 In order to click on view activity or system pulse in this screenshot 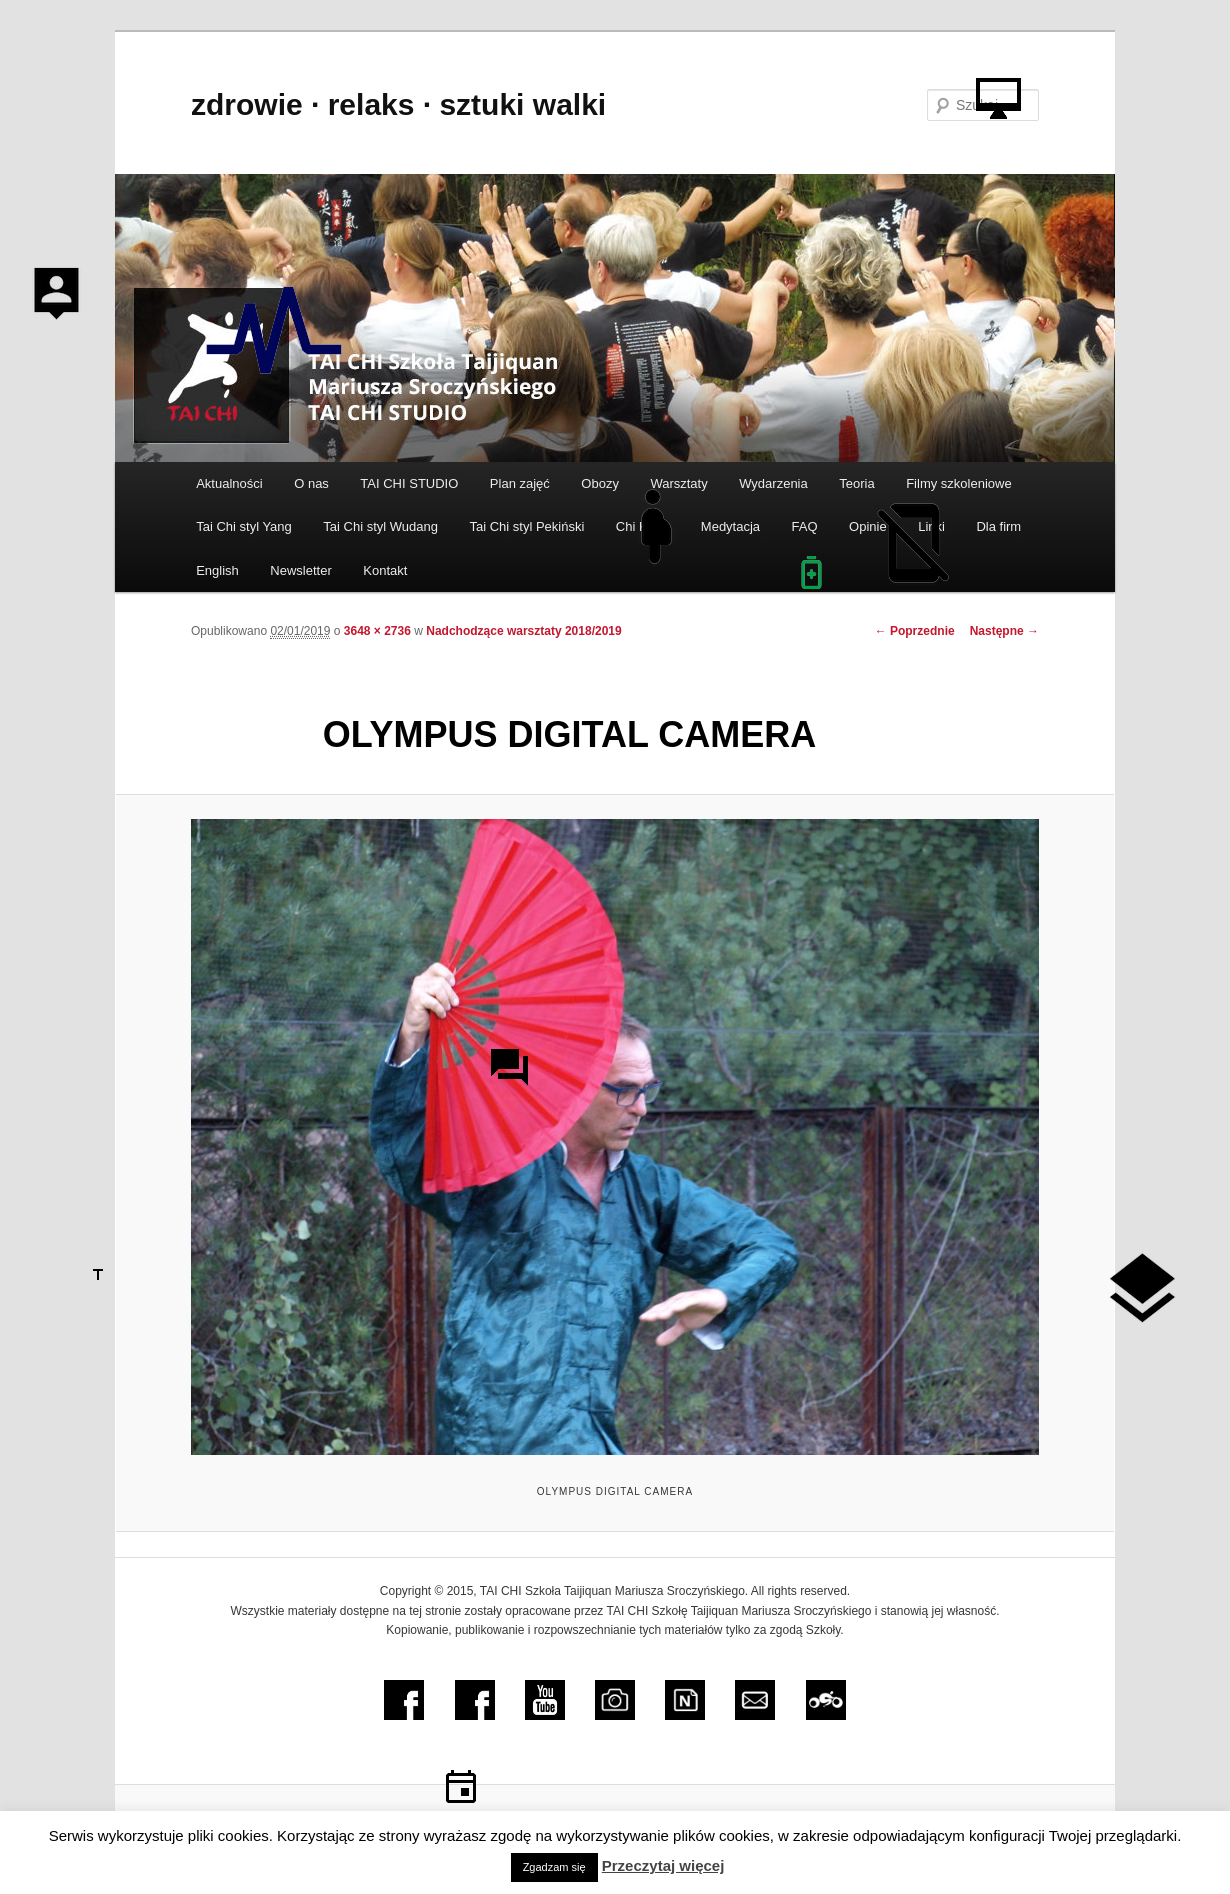, I will do `click(274, 335)`.